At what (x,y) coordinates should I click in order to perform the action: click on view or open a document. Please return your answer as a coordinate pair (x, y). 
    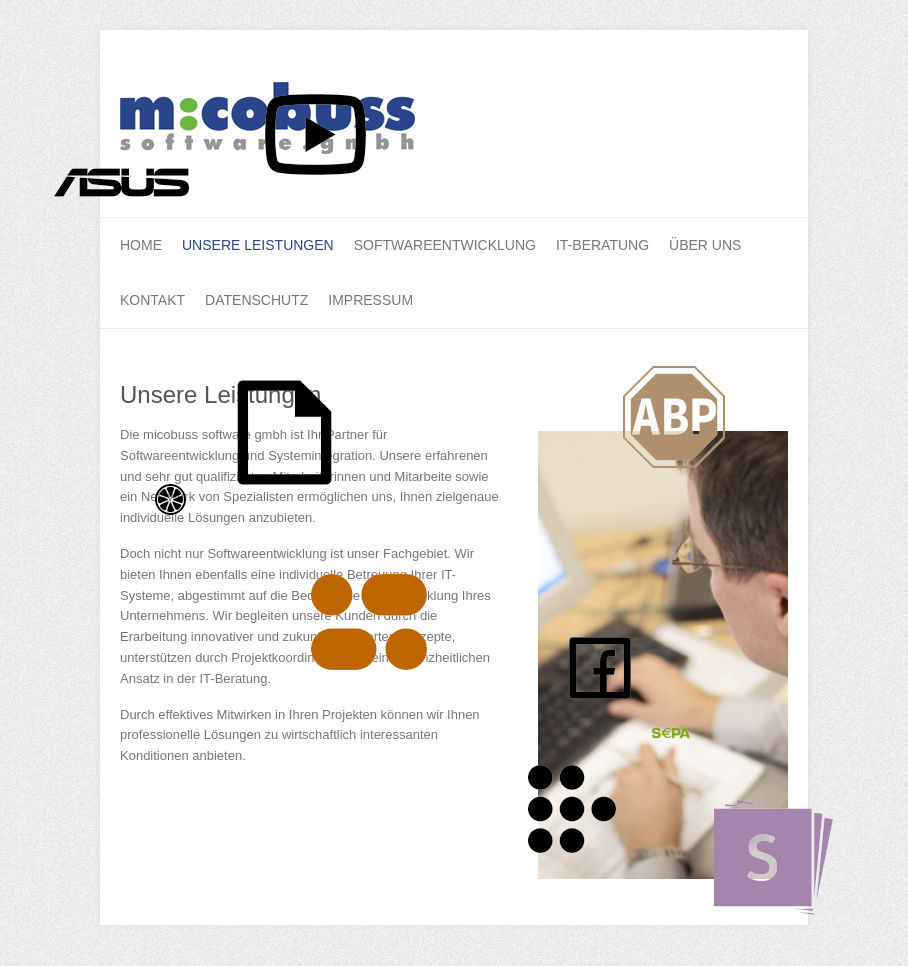
    Looking at the image, I should click on (284, 432).